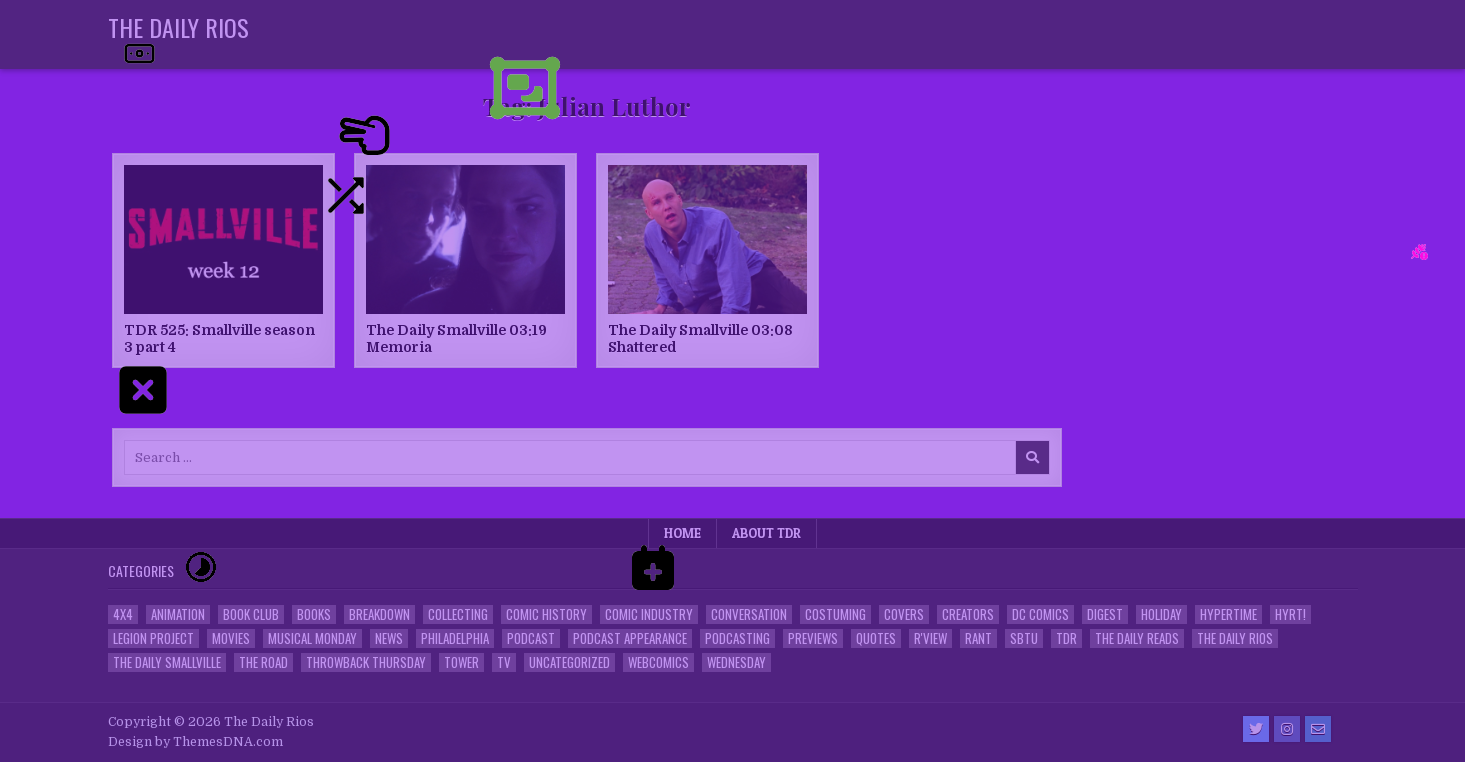 This screenshot has height=762, width=1465. Describe the element at coordinates (139, 53) in the screenshot. I see `view payment or cash options` at that location.